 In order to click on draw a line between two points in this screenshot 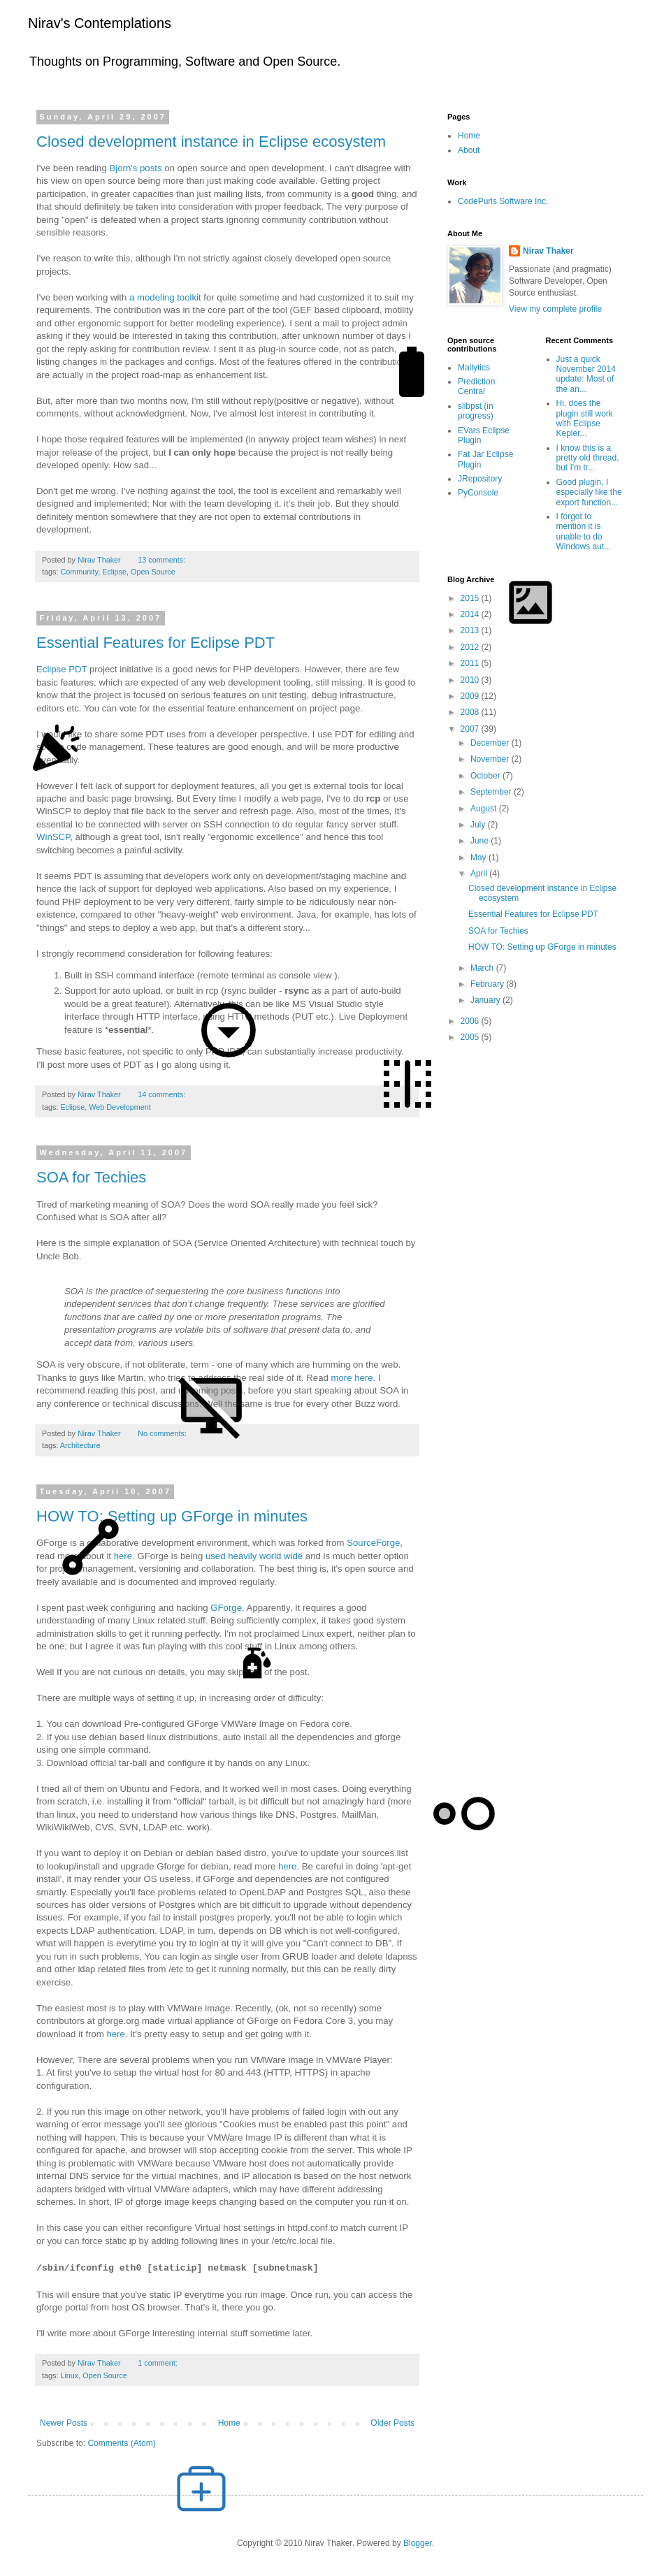, I will do `click(90, 1547)`.